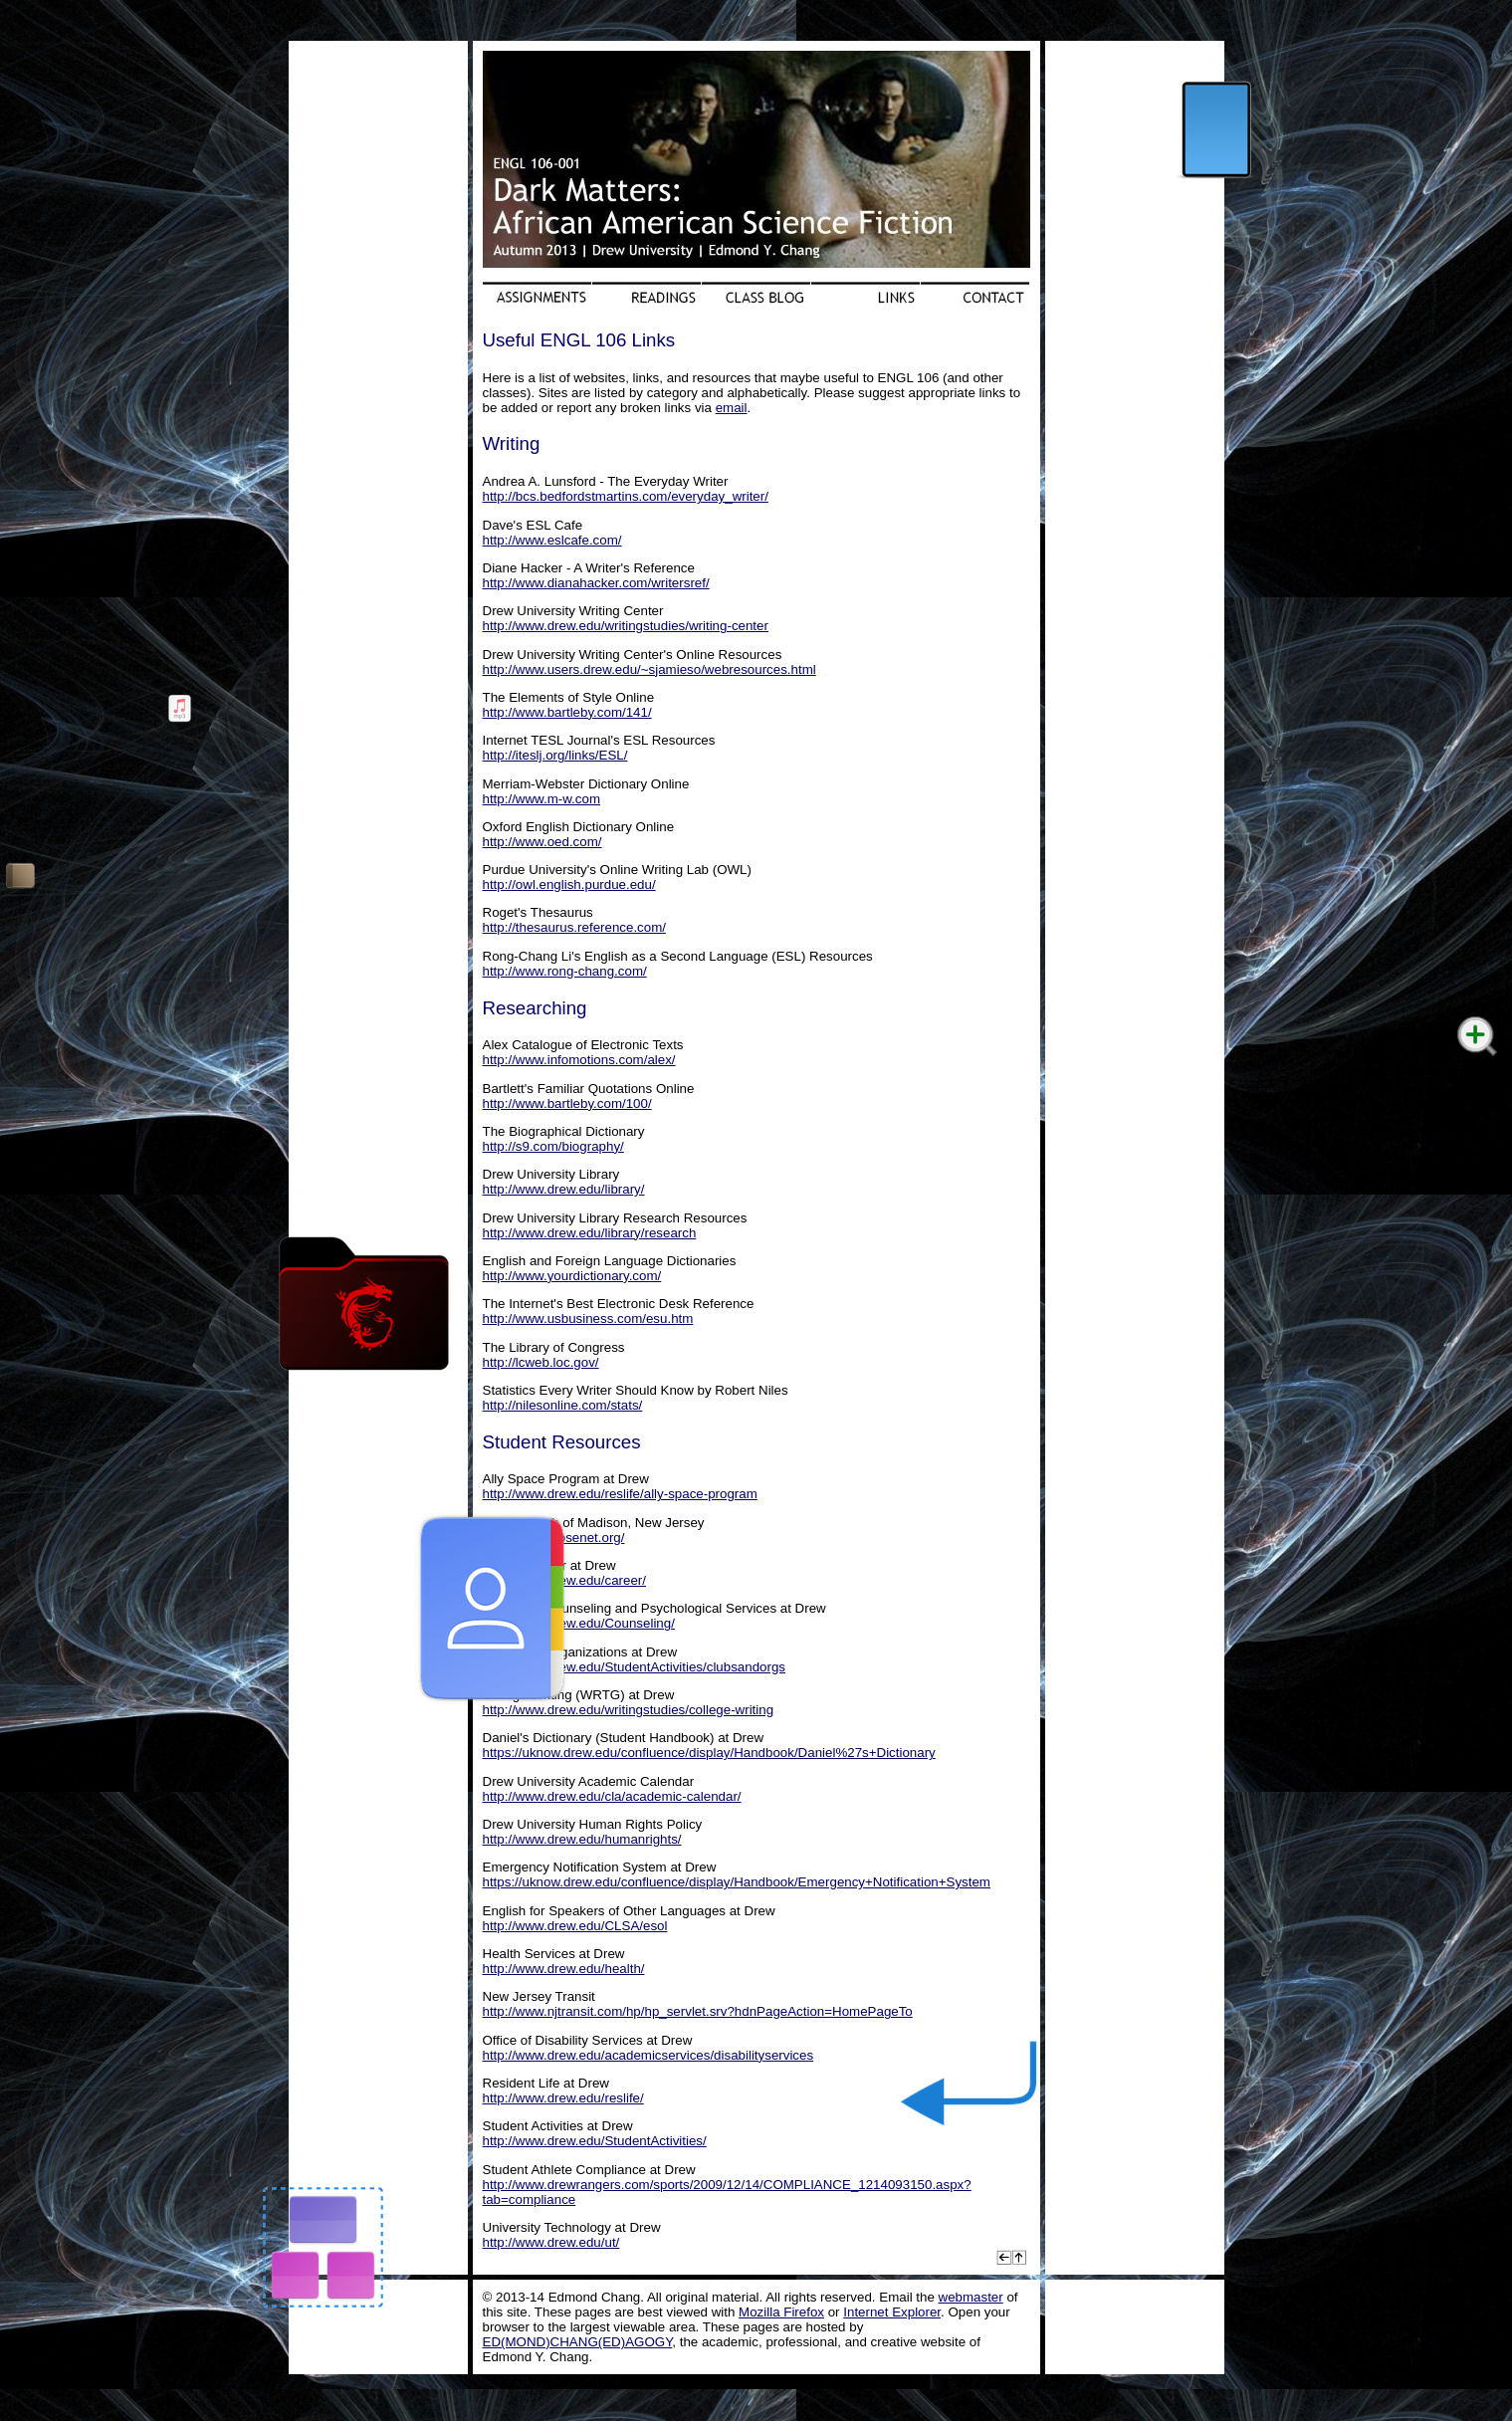  I want to click on select all items in the current view, so click(323, 2247).